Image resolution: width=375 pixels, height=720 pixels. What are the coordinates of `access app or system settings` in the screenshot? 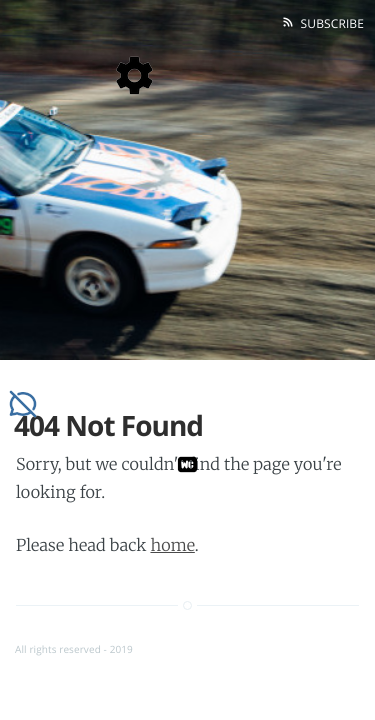 It's located at (134, 75).